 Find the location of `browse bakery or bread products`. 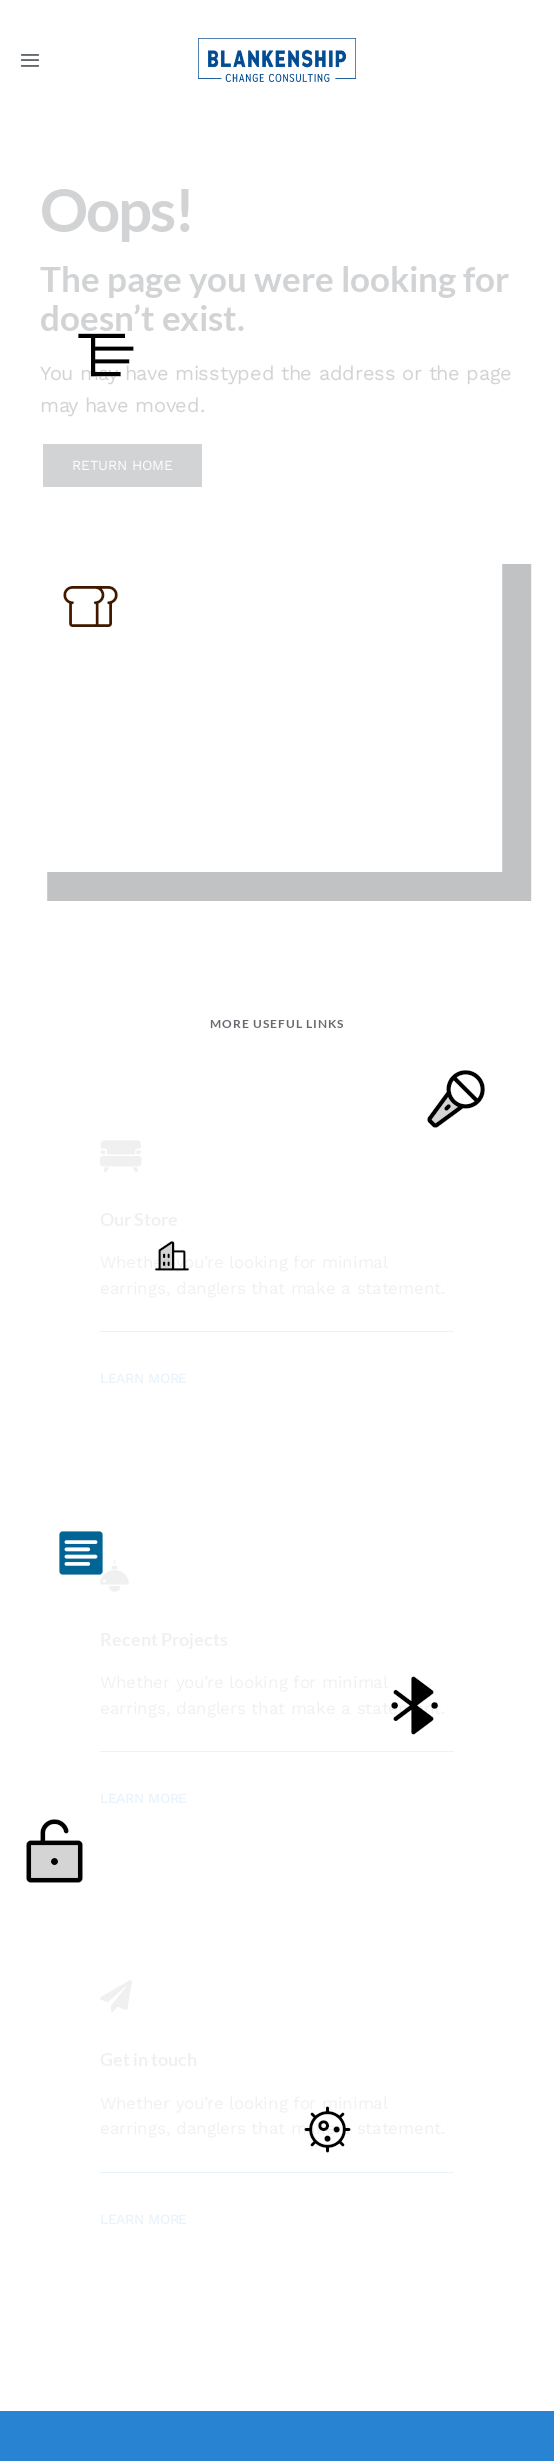

browse bakery or bread products is located at coordinates (91, 606).